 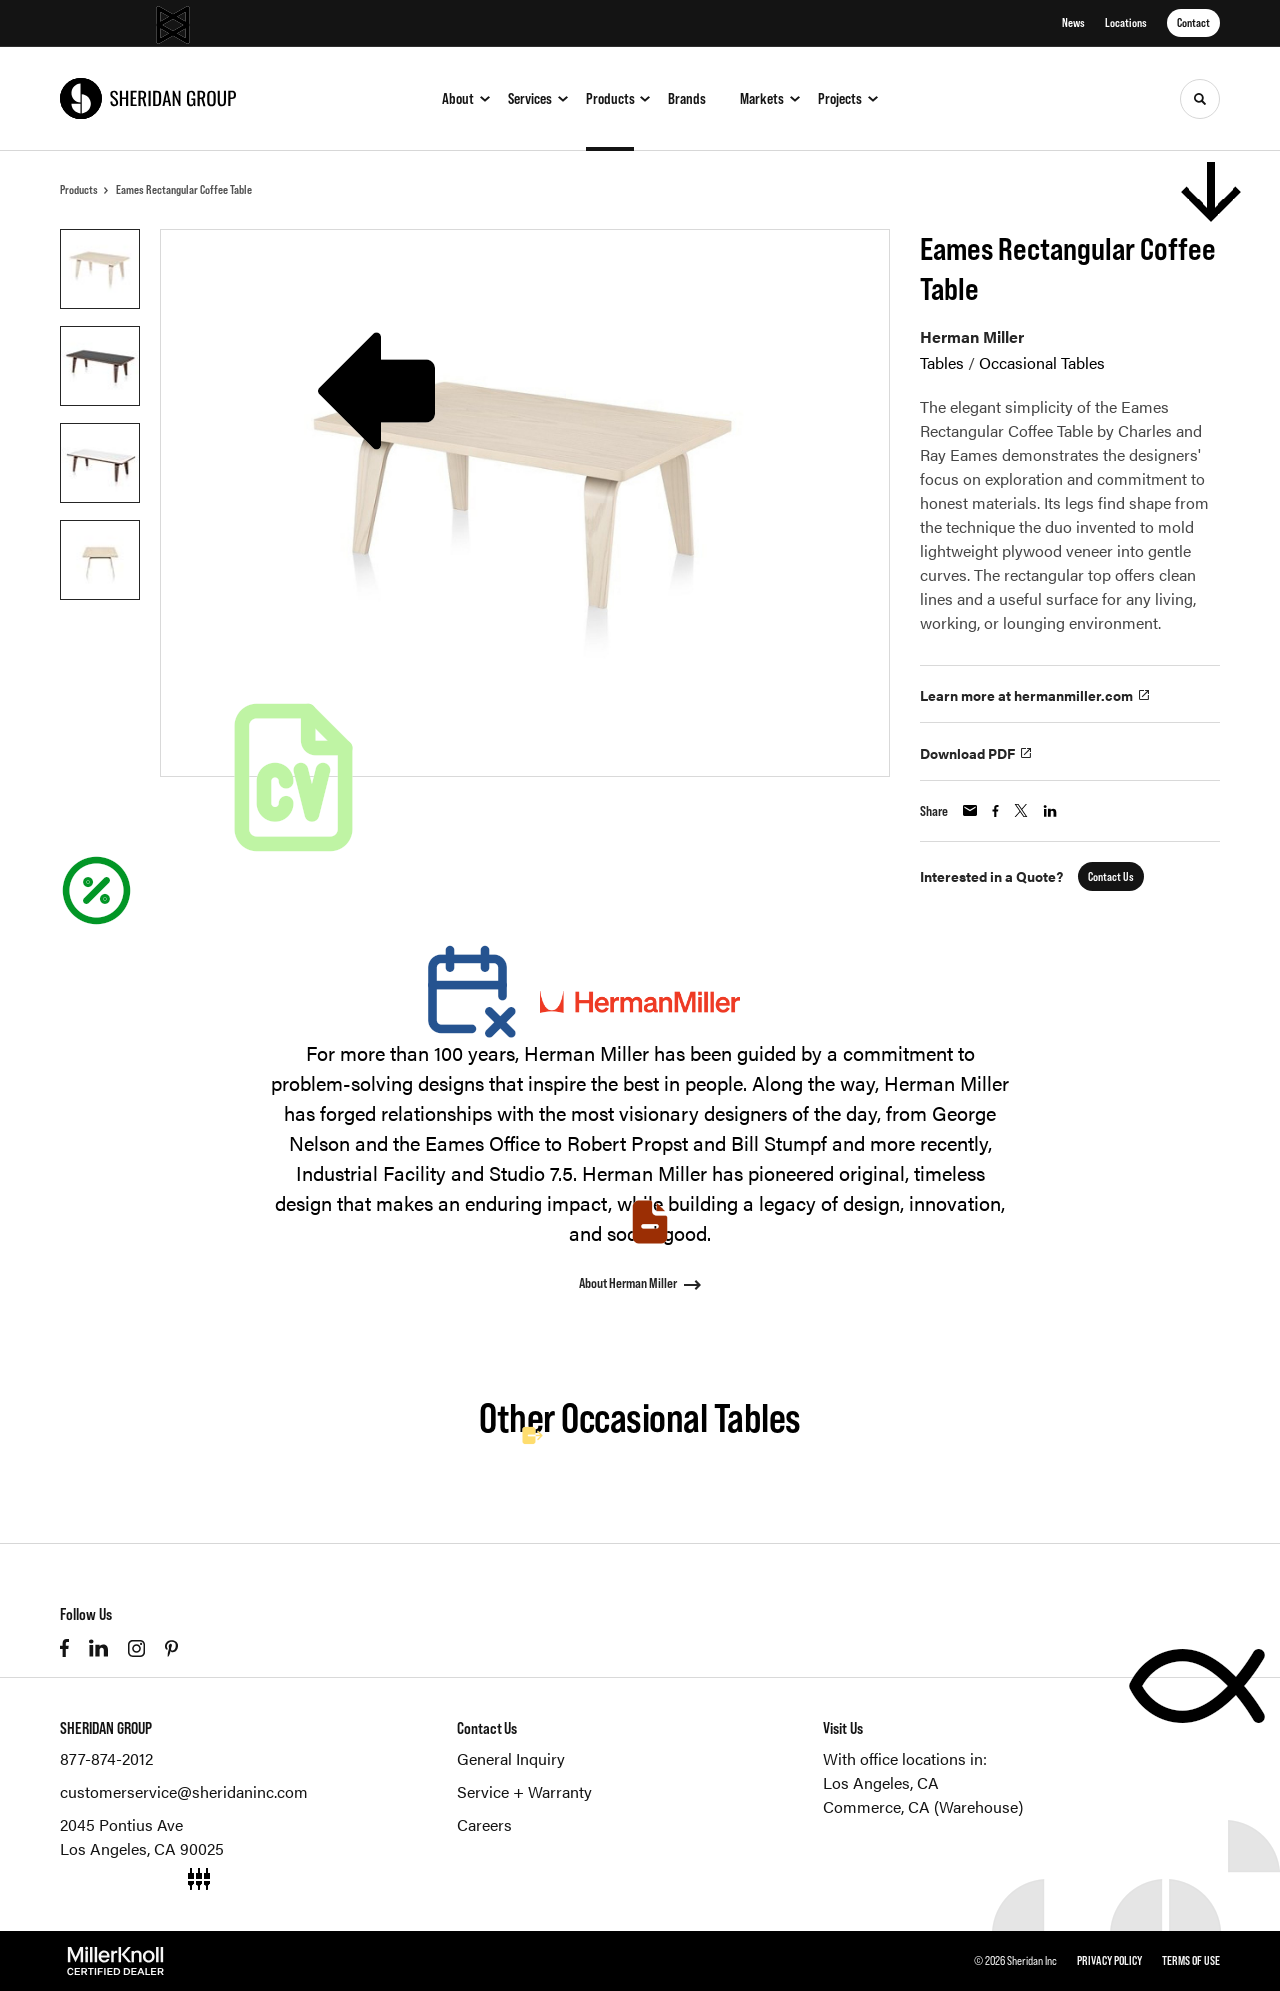 What do you see at coordinates (293, 777) in the screenshot?
I see `view or upload your resume` at bounding box center [293, 777].